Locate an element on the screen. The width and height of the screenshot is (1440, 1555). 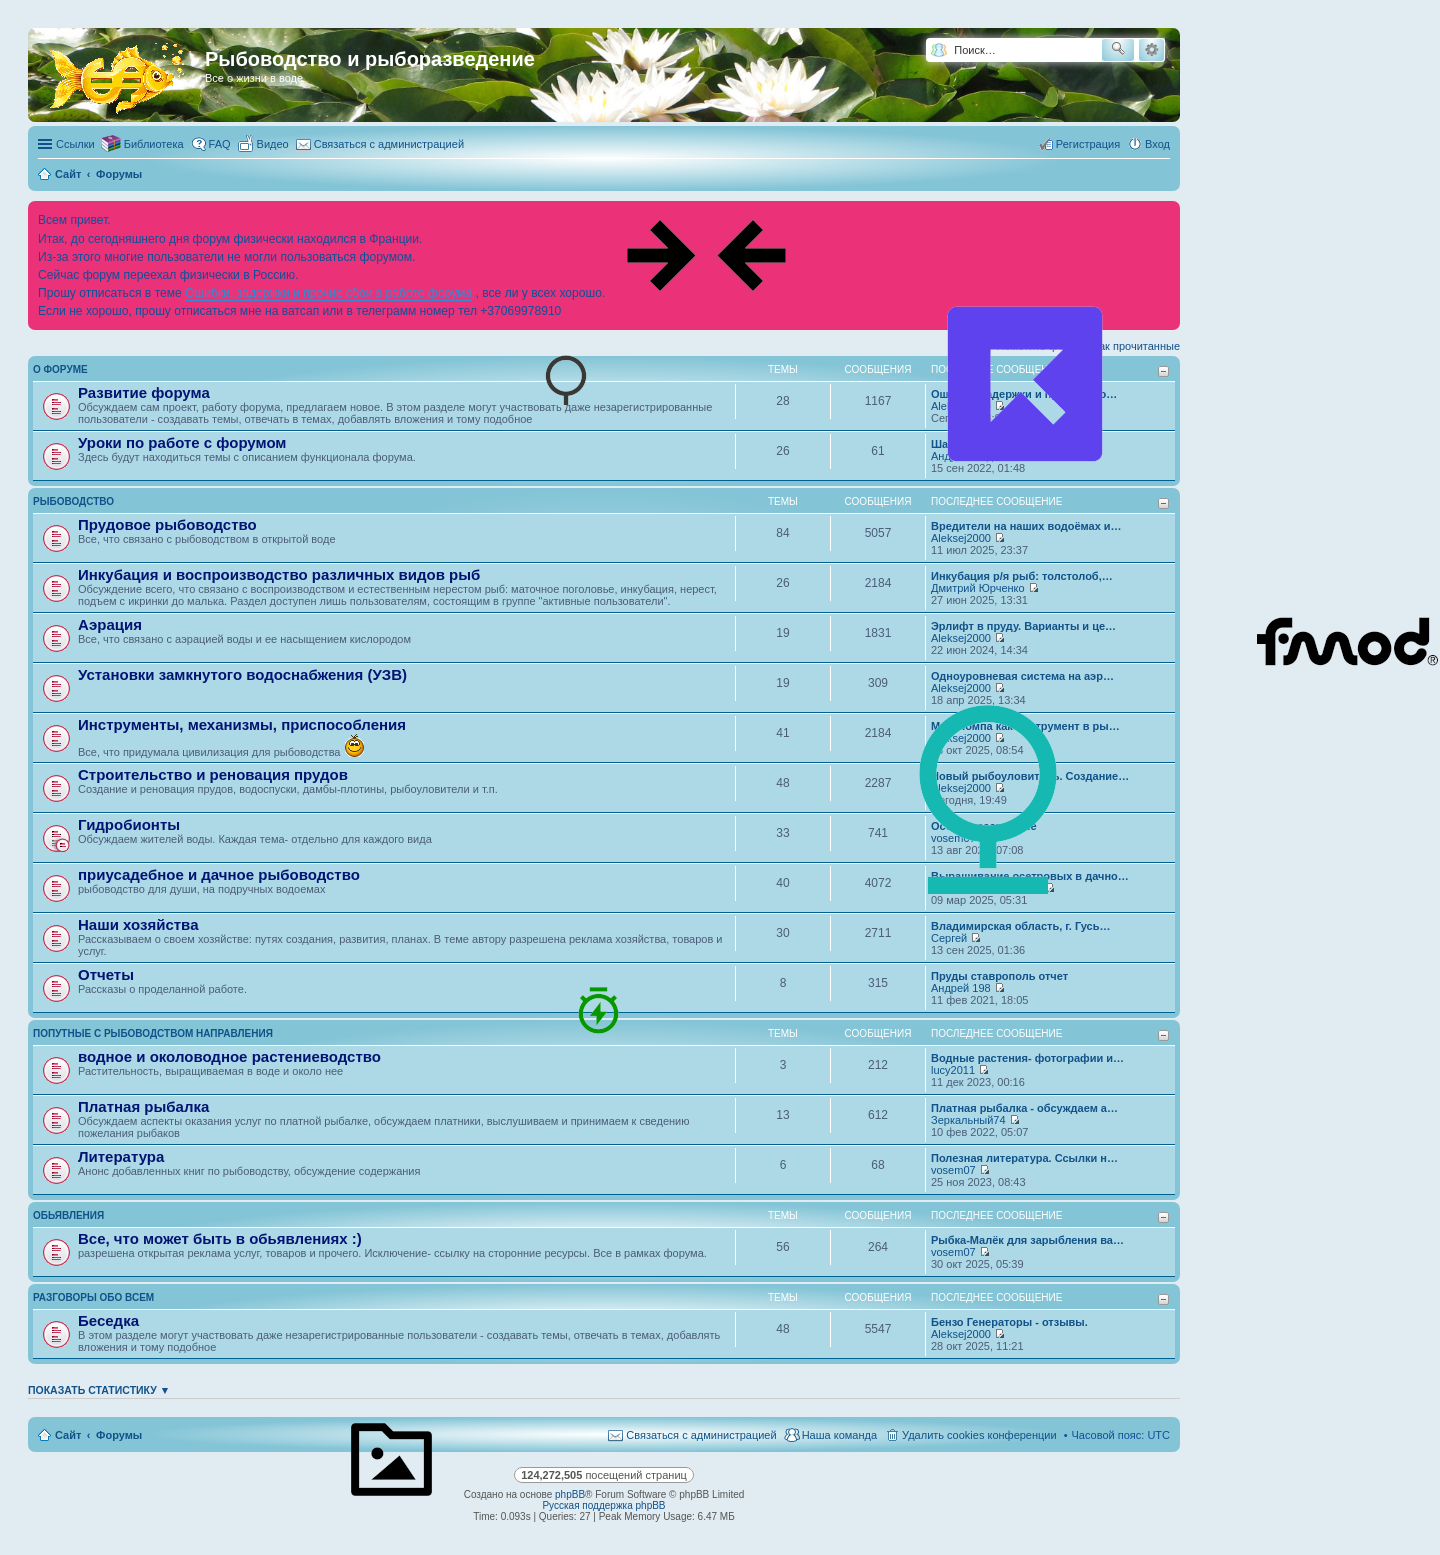
open photo or image folder is located at coordinates (391, 1459).